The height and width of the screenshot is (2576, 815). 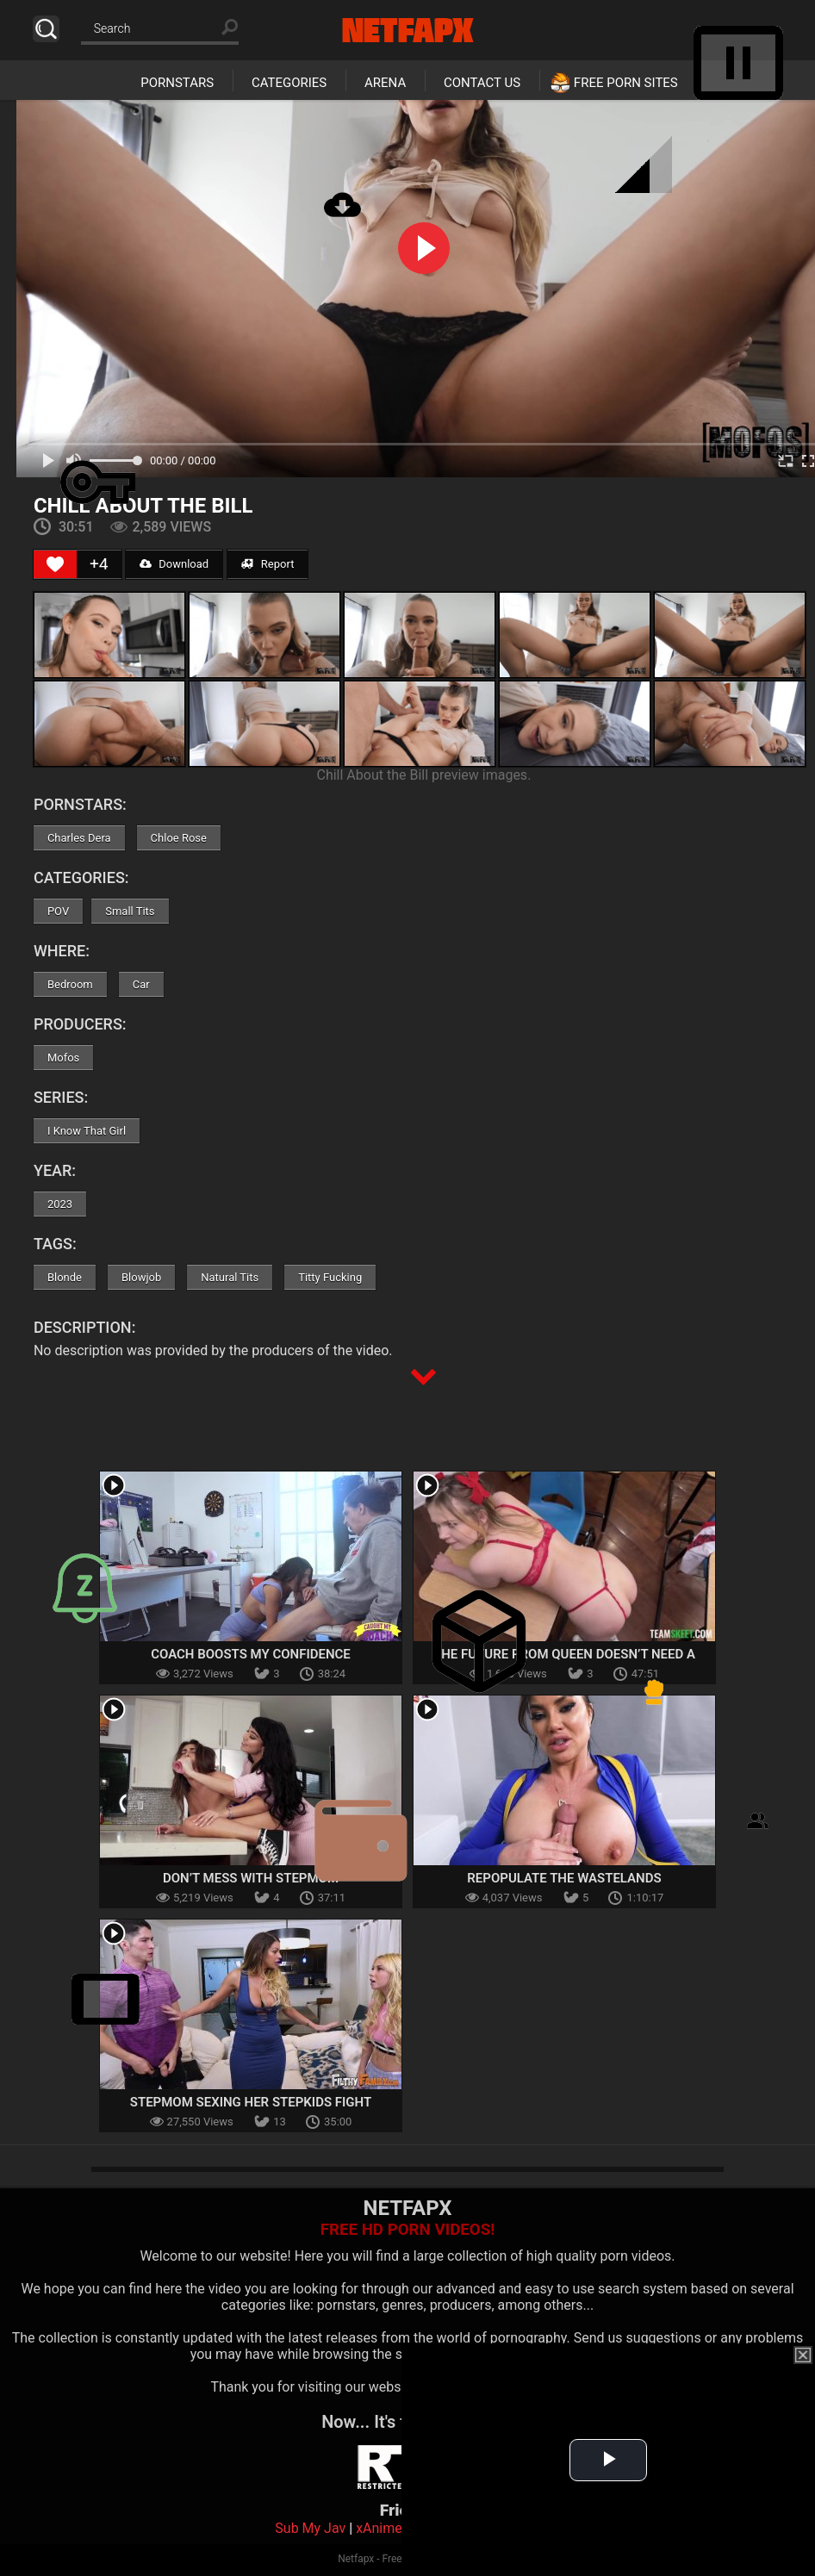 I want to click on switch to tablet view or layout, so click(x=105, y=1999).